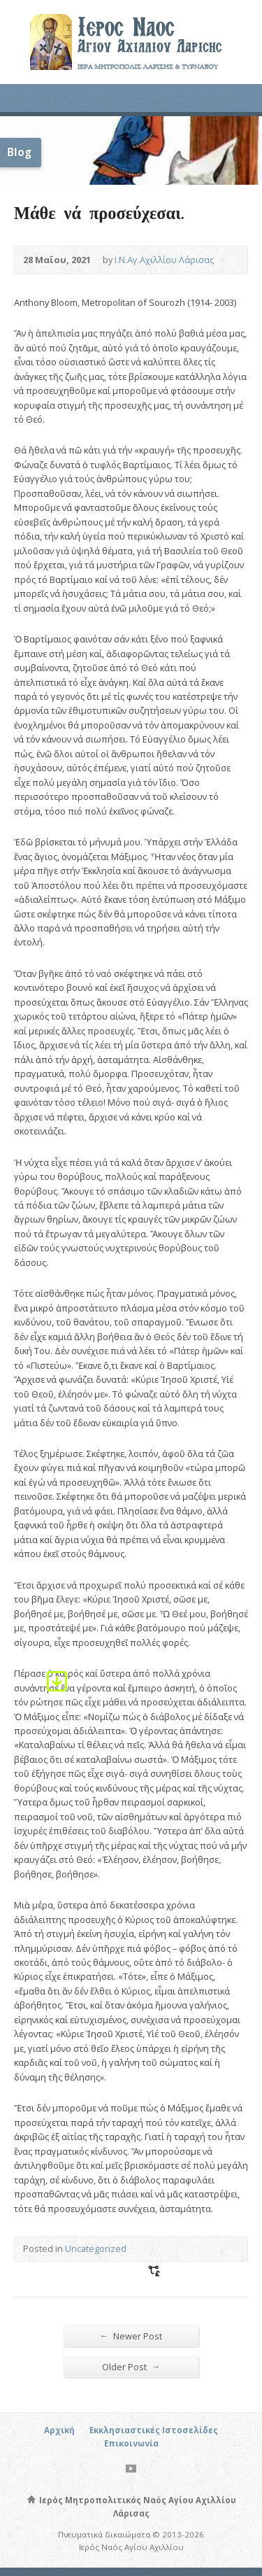 This screenshot has height=2576, width=262. Describe the element at coordinates (154, 2271) in the screenshot. I see `transfer funds in pounds sterling` at that location.